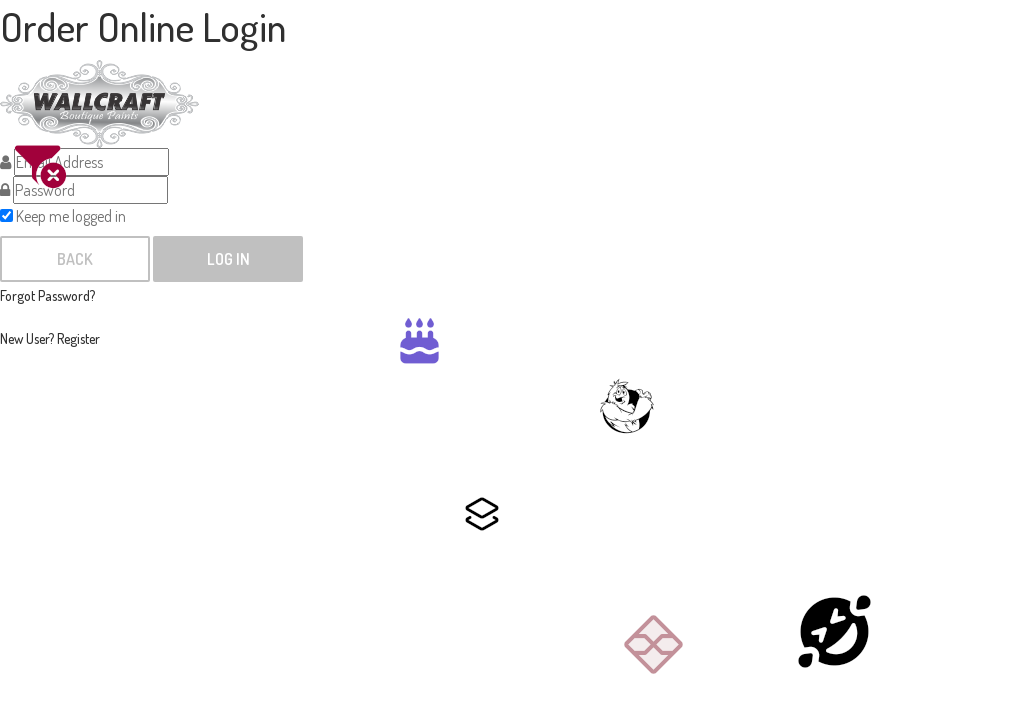 This screenshot has width=1024, height=720. I want to click on clear all active filters, so click(40, 162).